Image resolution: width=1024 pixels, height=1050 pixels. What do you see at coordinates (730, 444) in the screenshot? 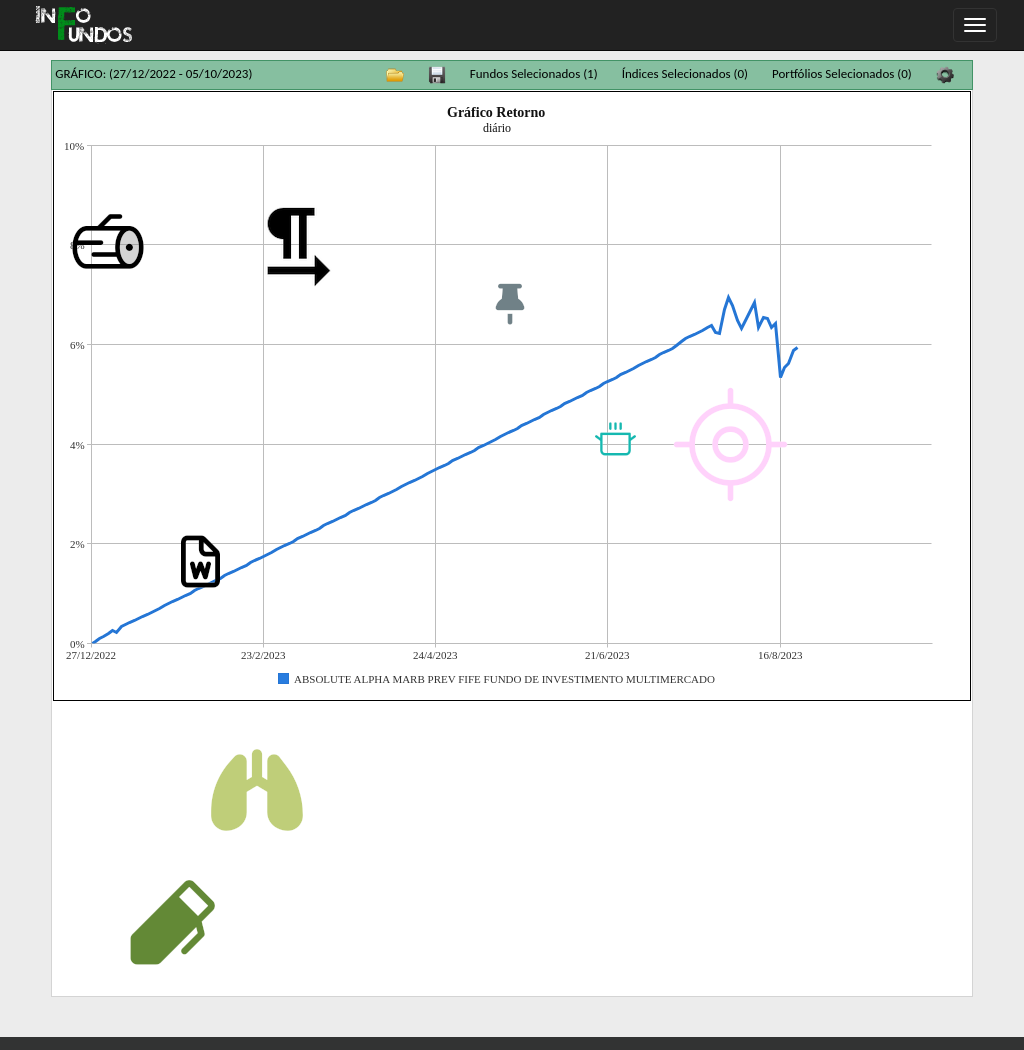
I see `center map on current location` at bounding box center [730, 444].